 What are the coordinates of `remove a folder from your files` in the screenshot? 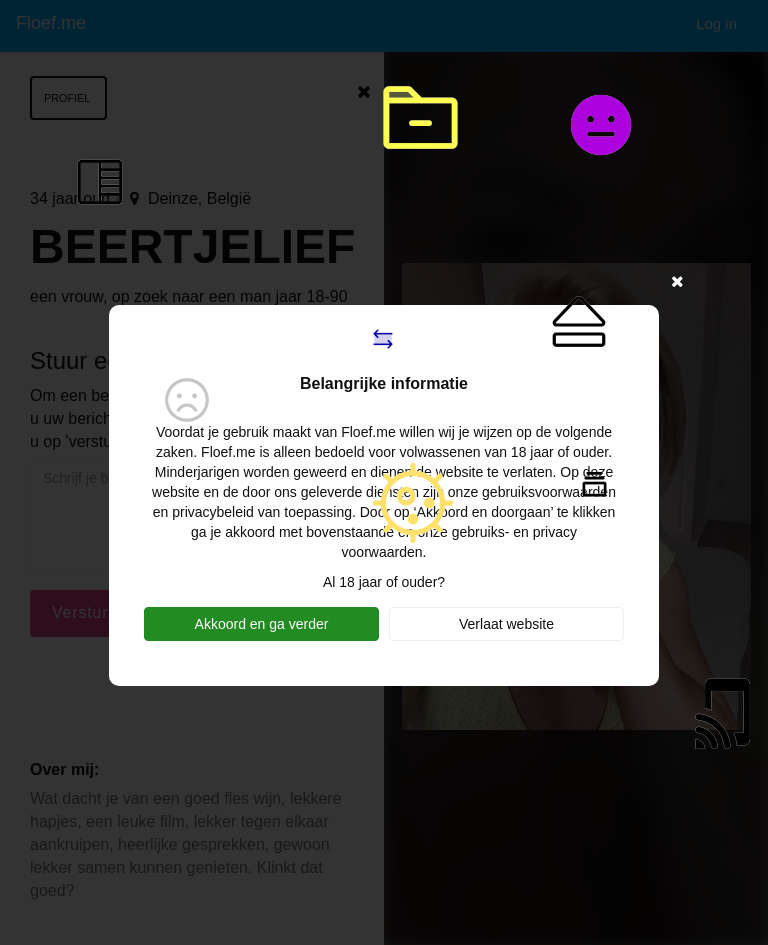 It's located at (420, 117).